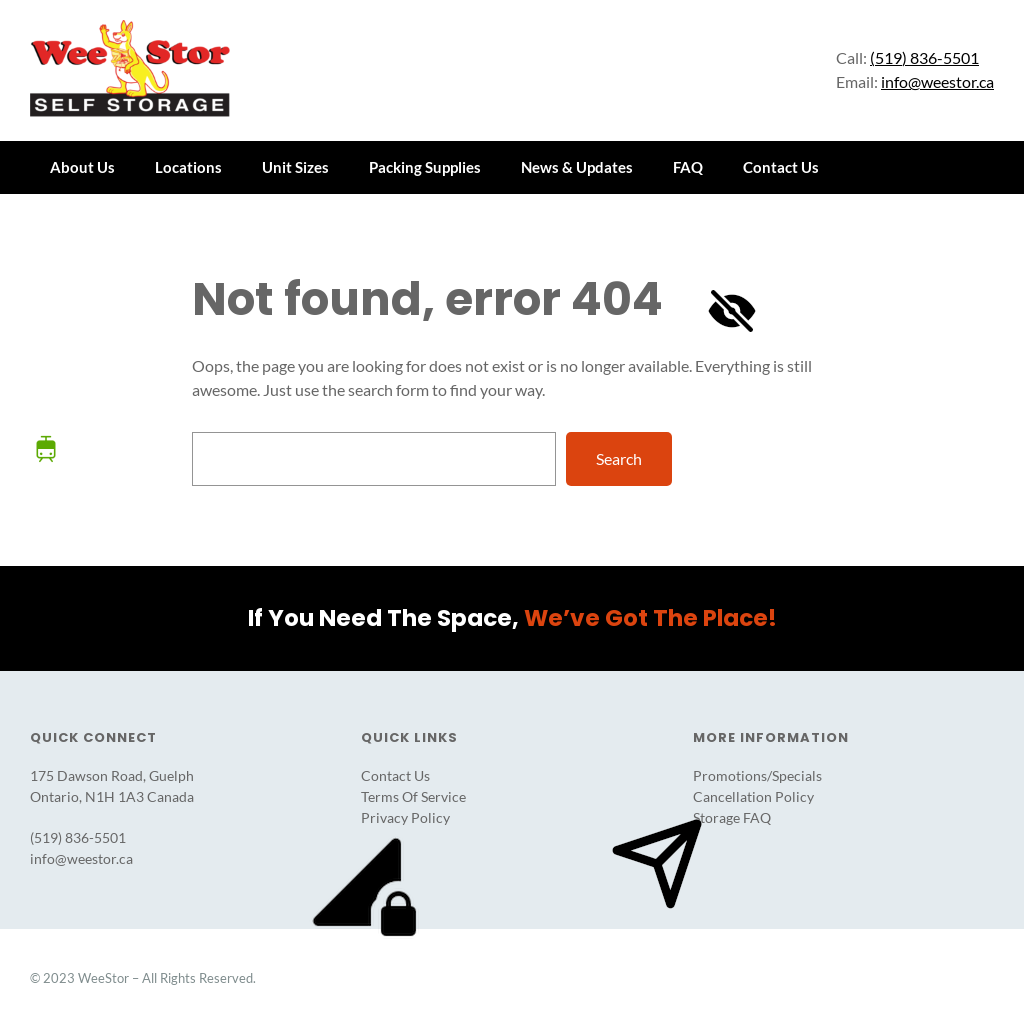 This screenshot has height=1029, width=1024. What do you see at coordinates (361, 886) in the screenshot?
I see `indicates a secured or password-protected network connection` at bounding box center [361, 886].